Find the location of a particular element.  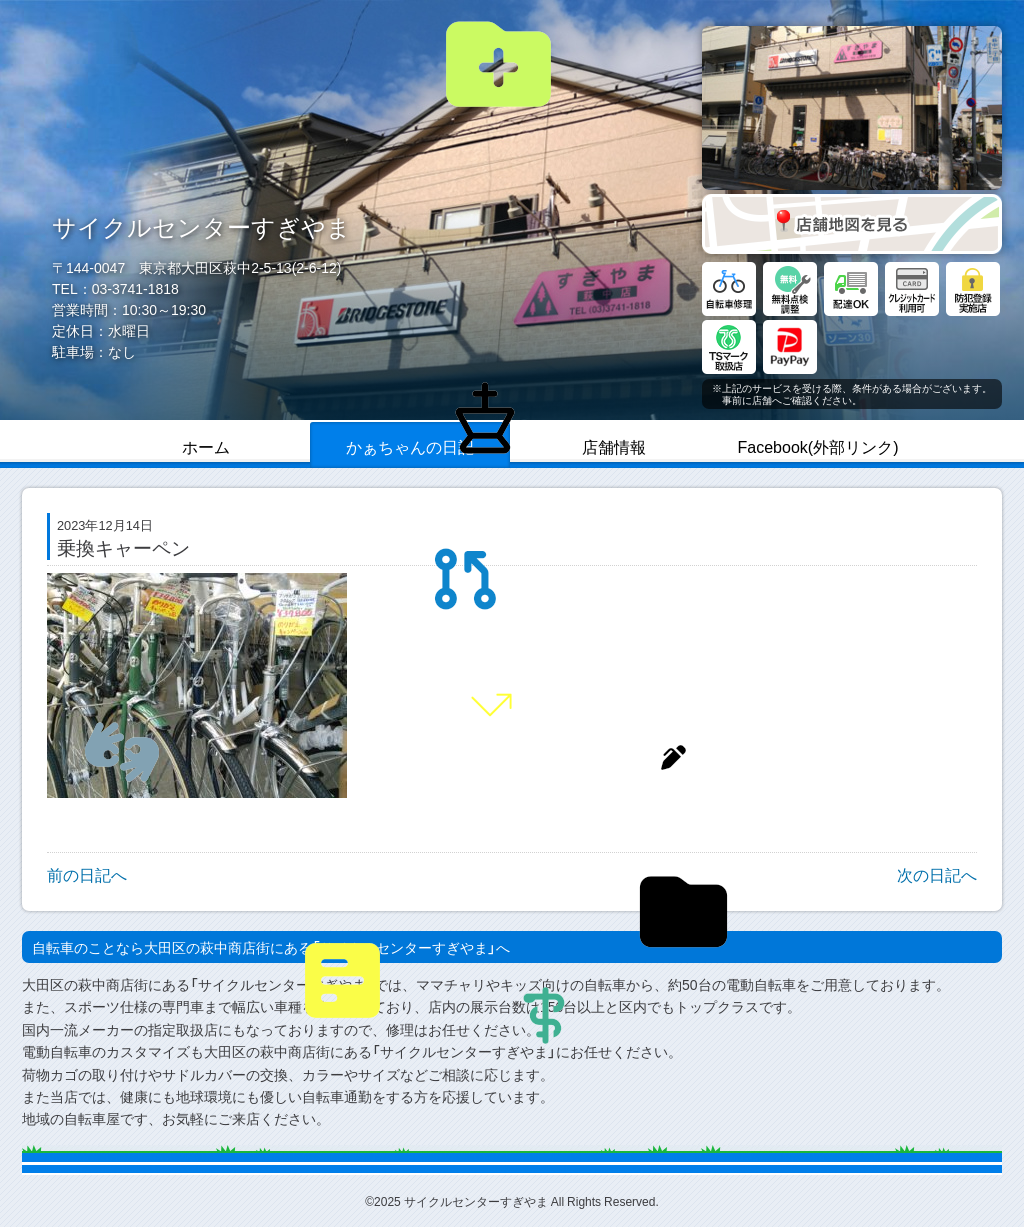

create a new pull request is located at coordinates (463, 579).